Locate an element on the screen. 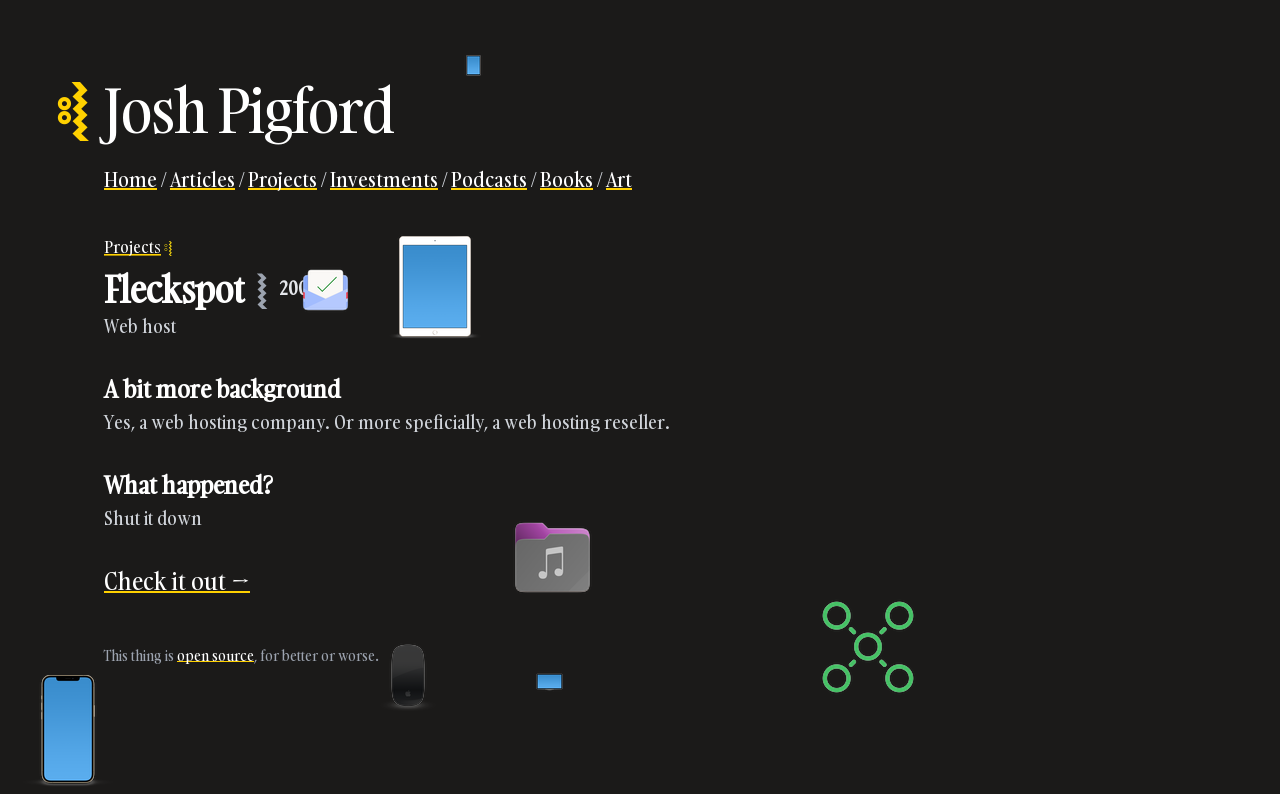 This screenshot has width=1280, height=794. indicates a connected iPad Air 2 device is located at coordinates (435, 286).